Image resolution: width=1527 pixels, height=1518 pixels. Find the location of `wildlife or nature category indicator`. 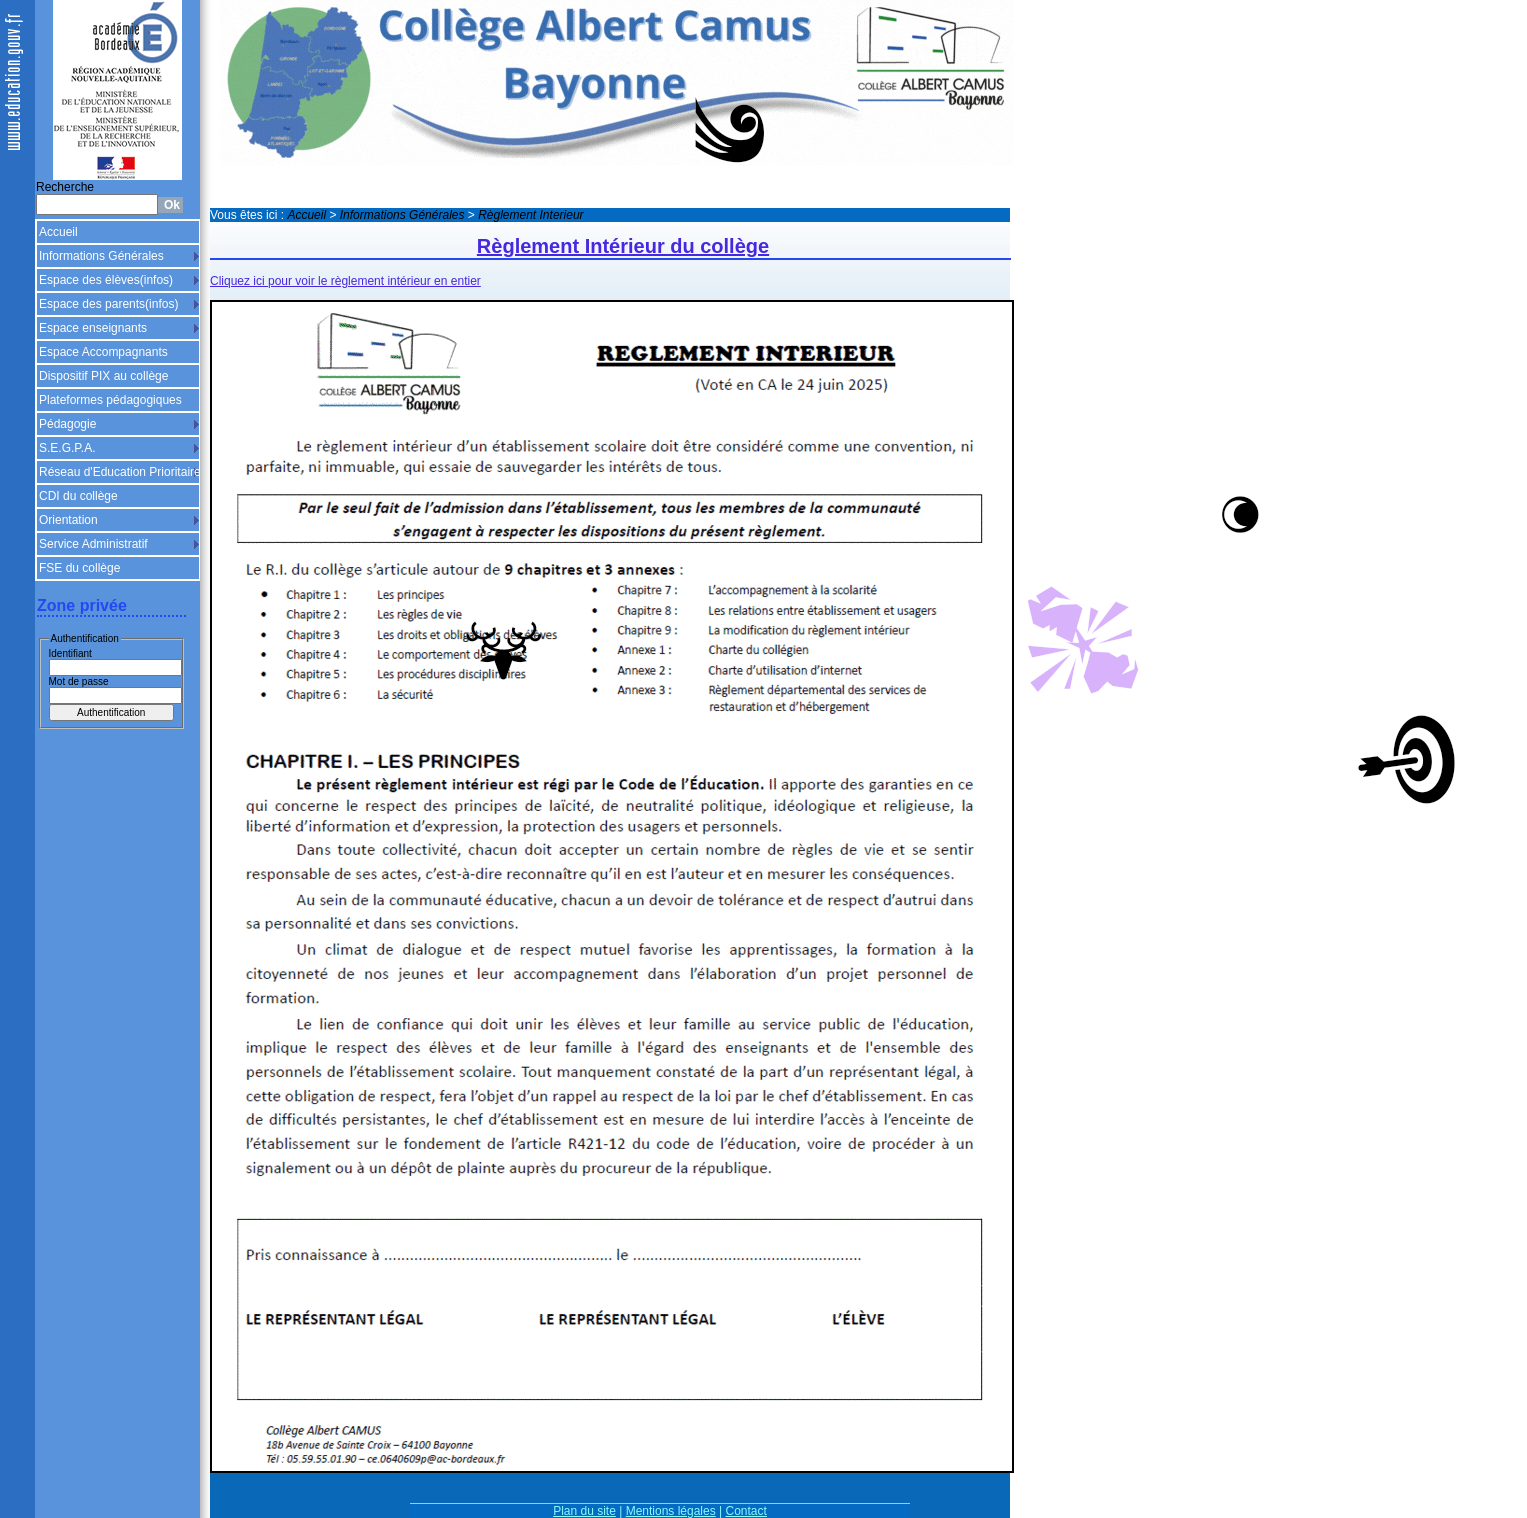

wildlife or nature category indicator is located at coordinates (503, 650).